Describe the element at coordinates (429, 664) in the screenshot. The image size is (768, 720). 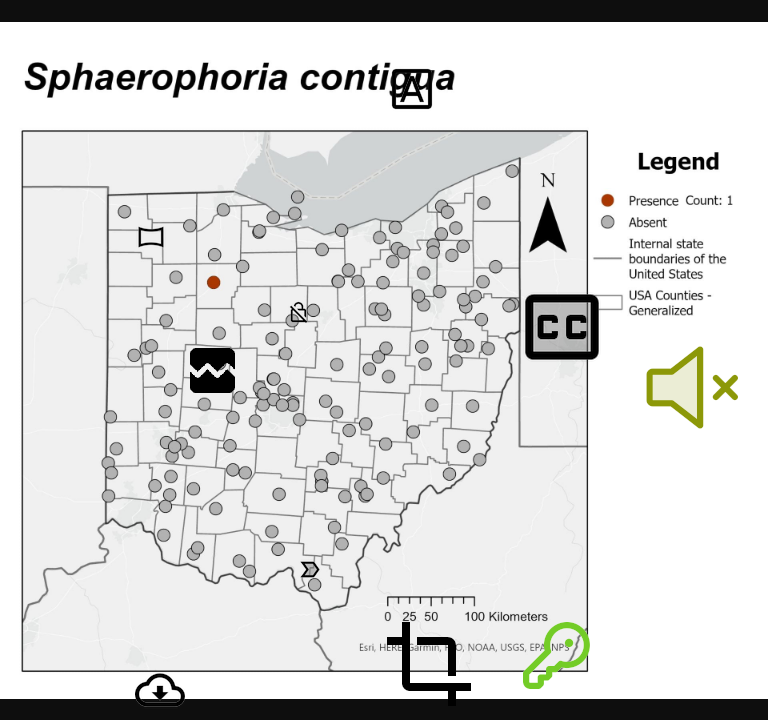
I see `crop an image` at that location.